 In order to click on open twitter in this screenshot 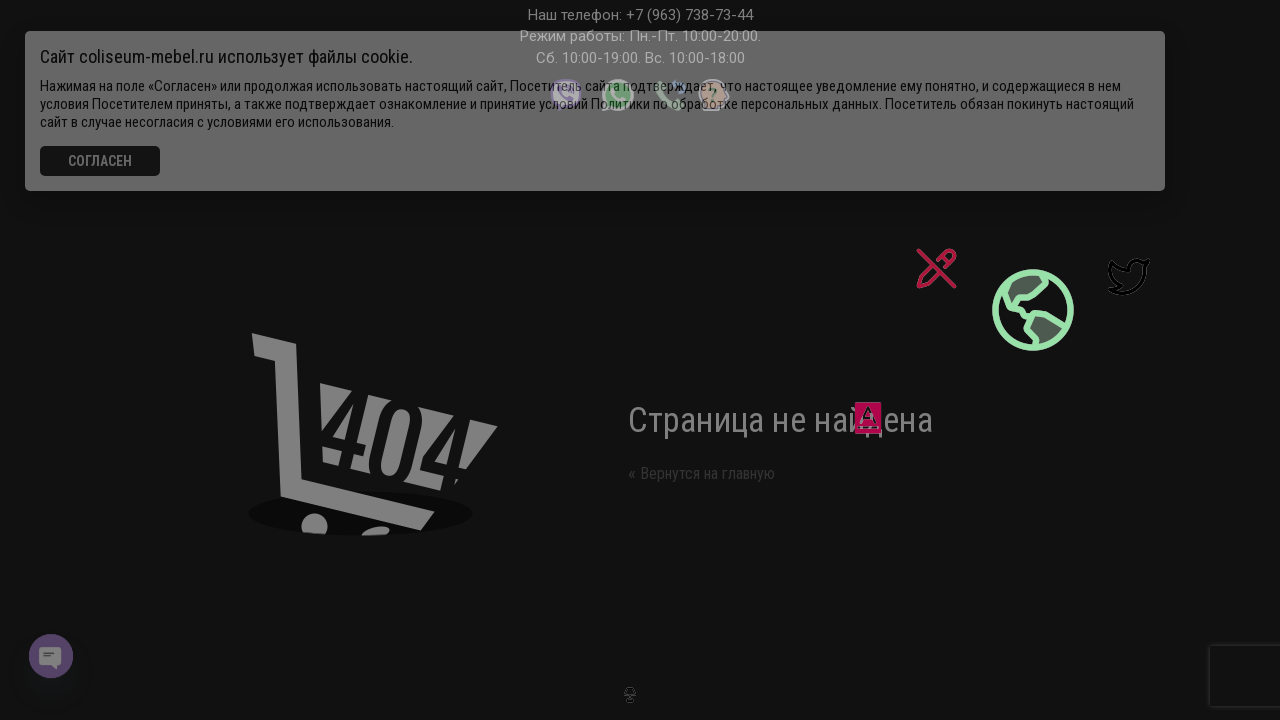, I will do `click(1129, 276)`.